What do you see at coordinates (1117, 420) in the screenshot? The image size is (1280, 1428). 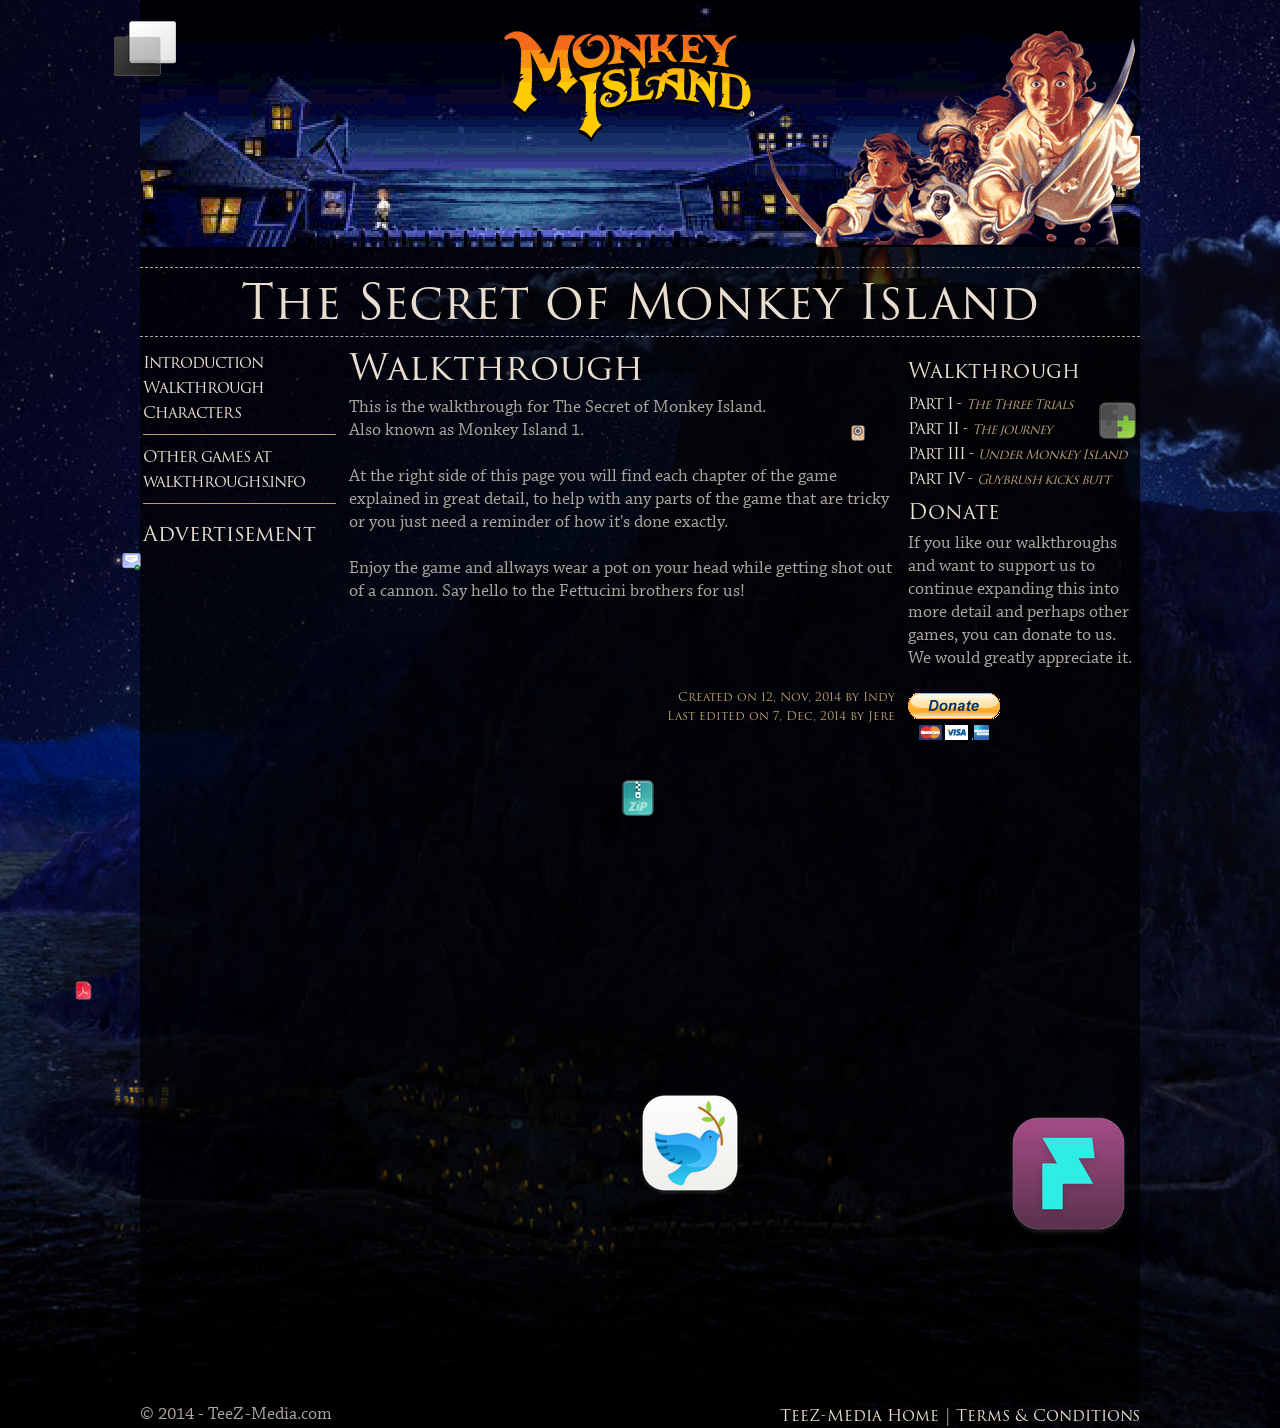 I see `open browser extensions manager` at bounding box center [1117, 420].